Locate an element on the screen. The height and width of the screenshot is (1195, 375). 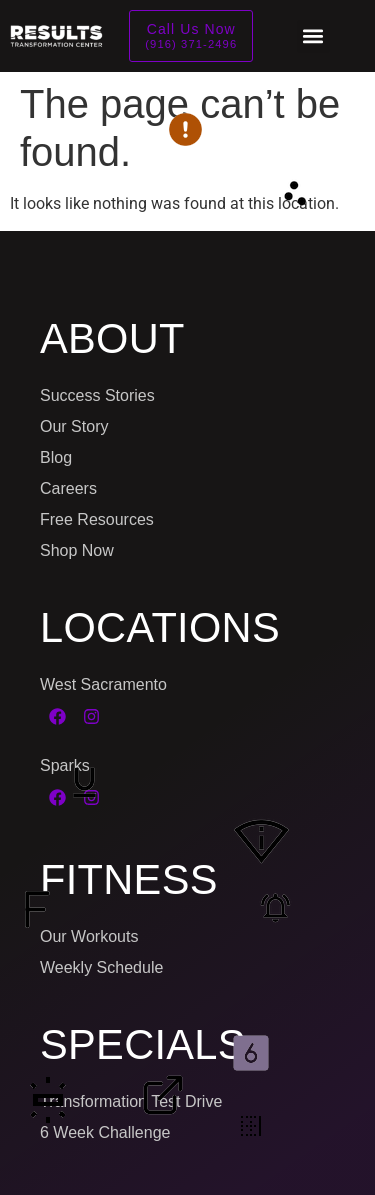
indicates item number six in a list or sequence is located at coordinates (251, 1053).